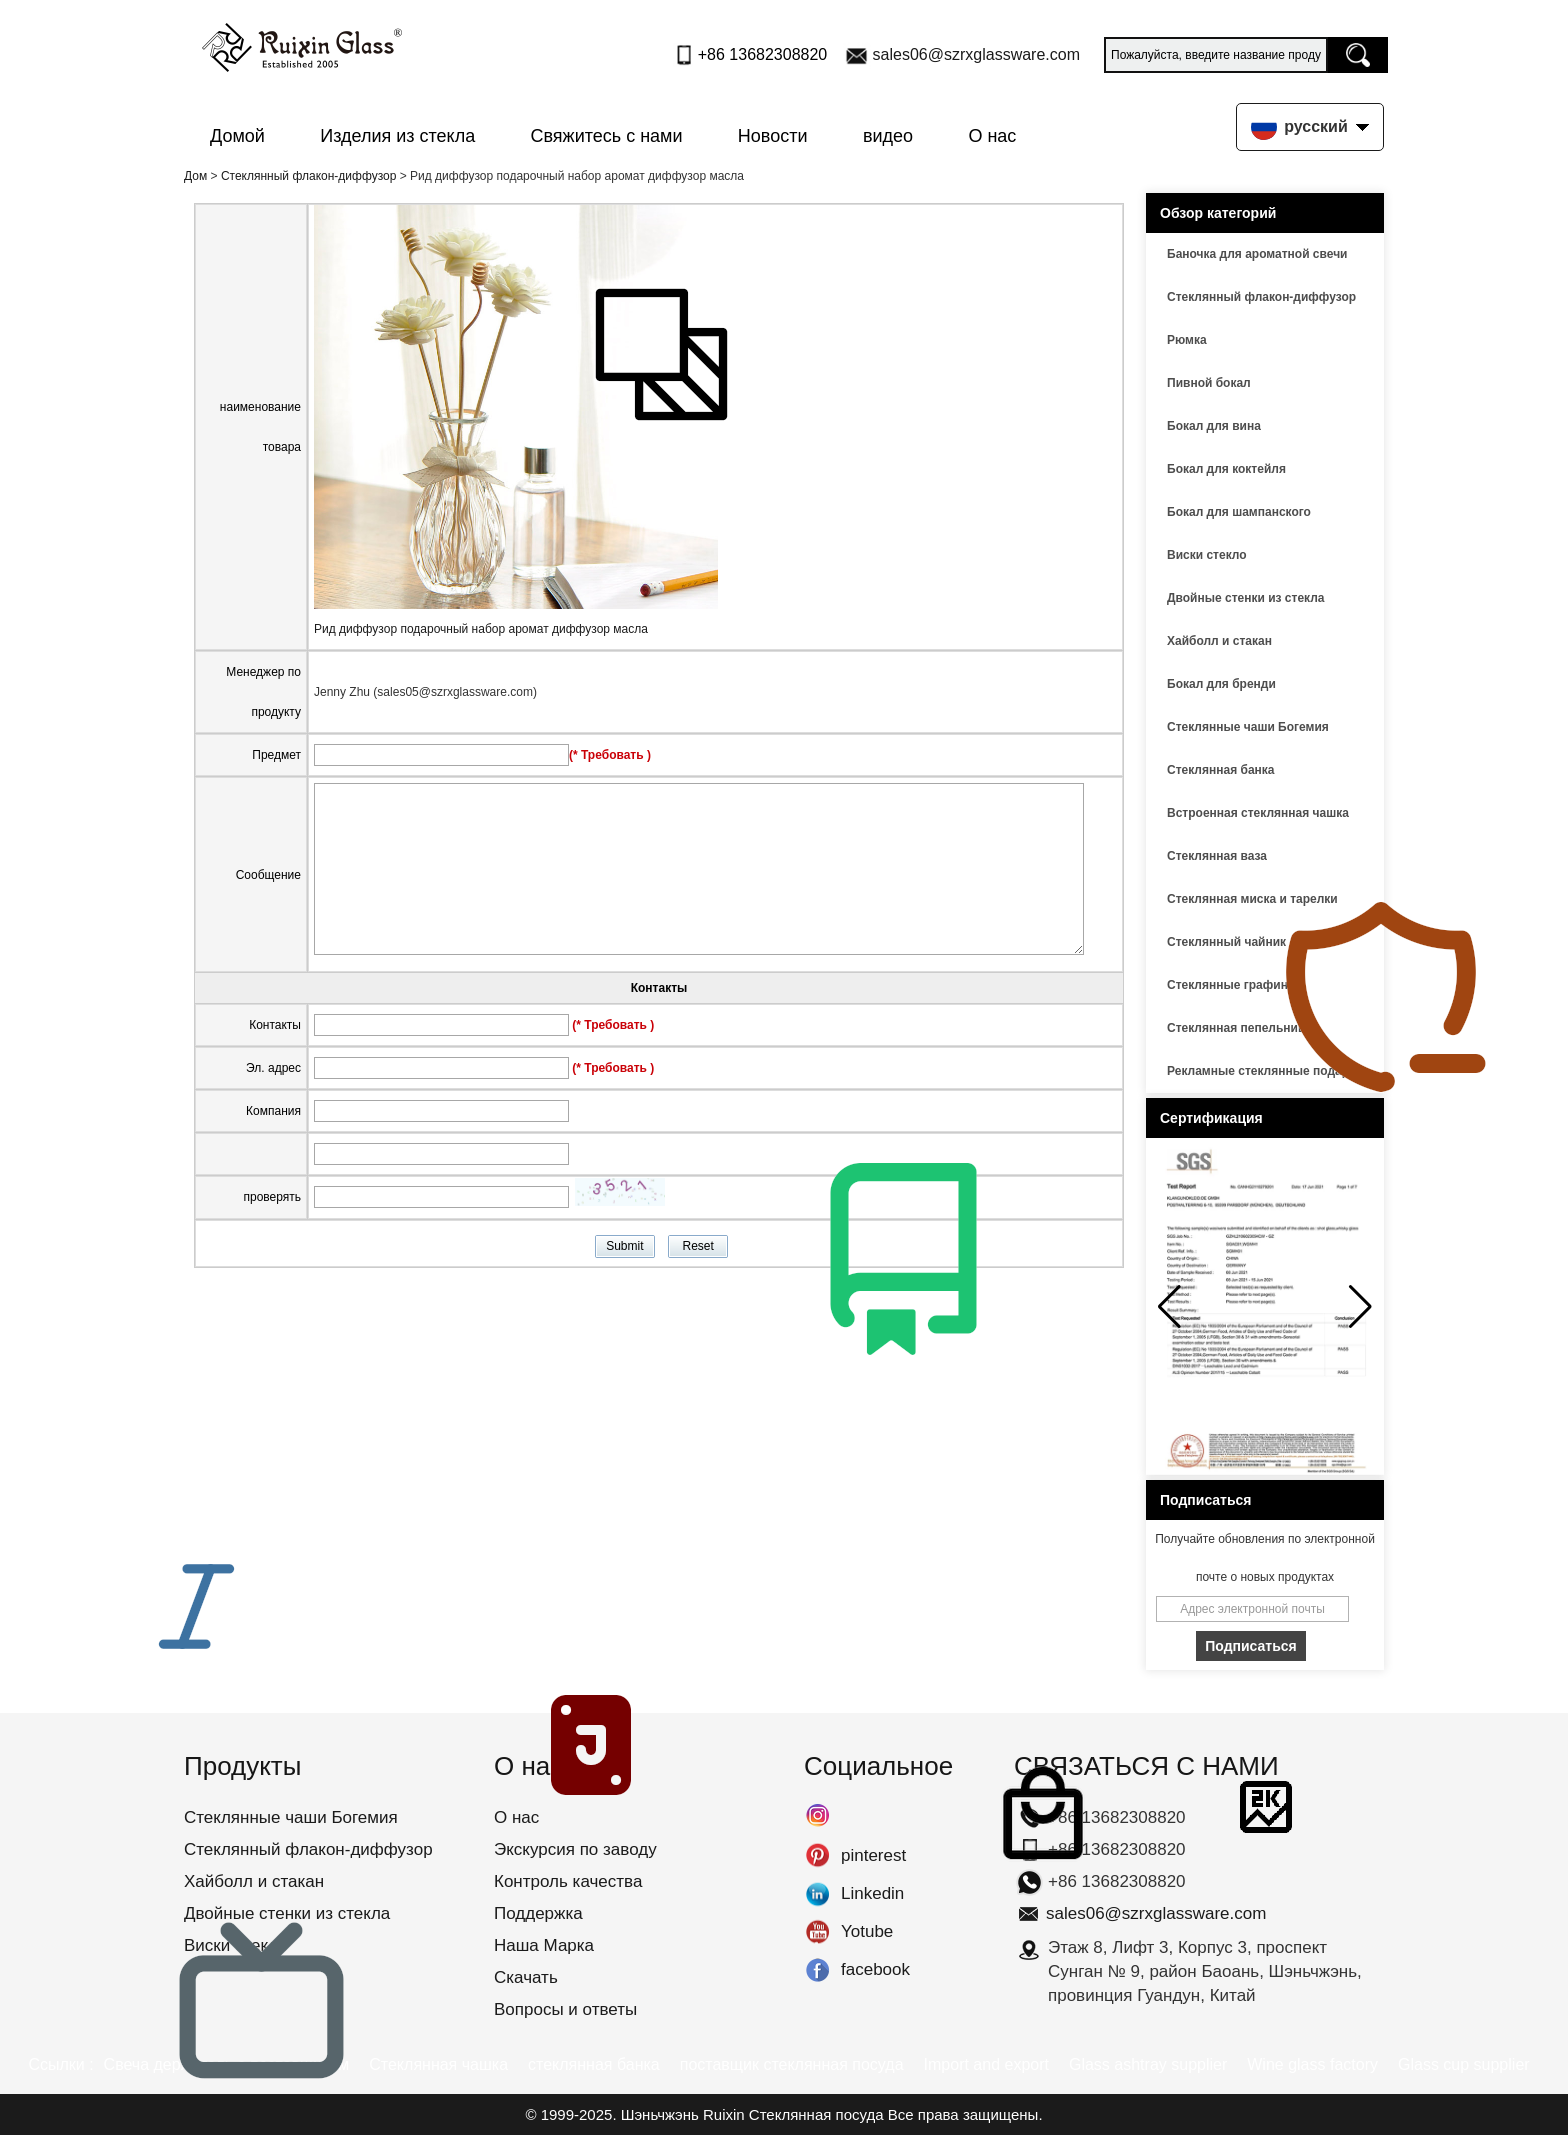  Describe the element at coordinates (196, 1606) in the screenshot. I see `apply italic formatting to selected text` at that location.